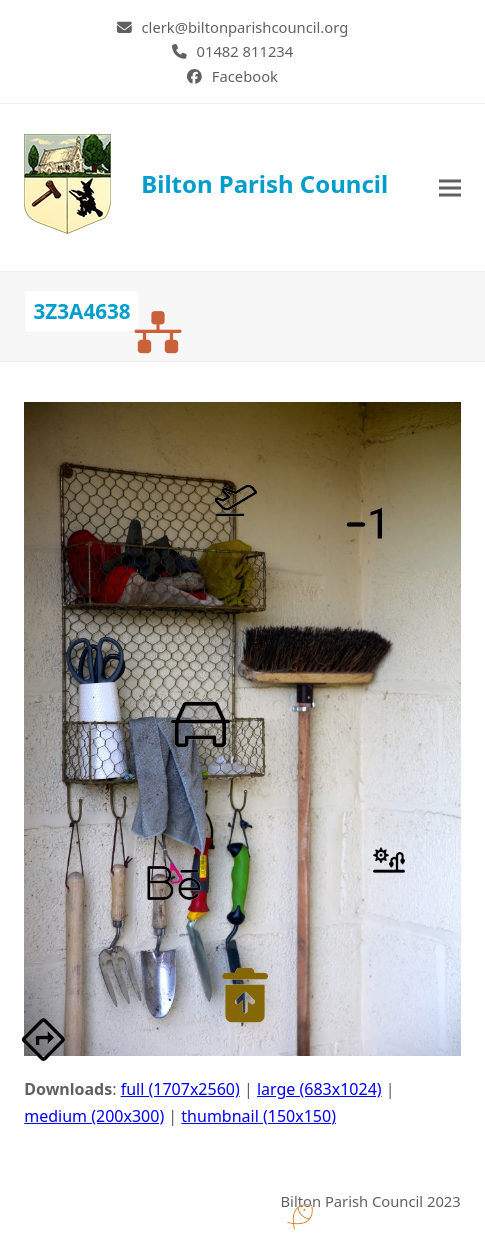  I want to click on indicates drought or dry weather conditions, so click(389, 860).